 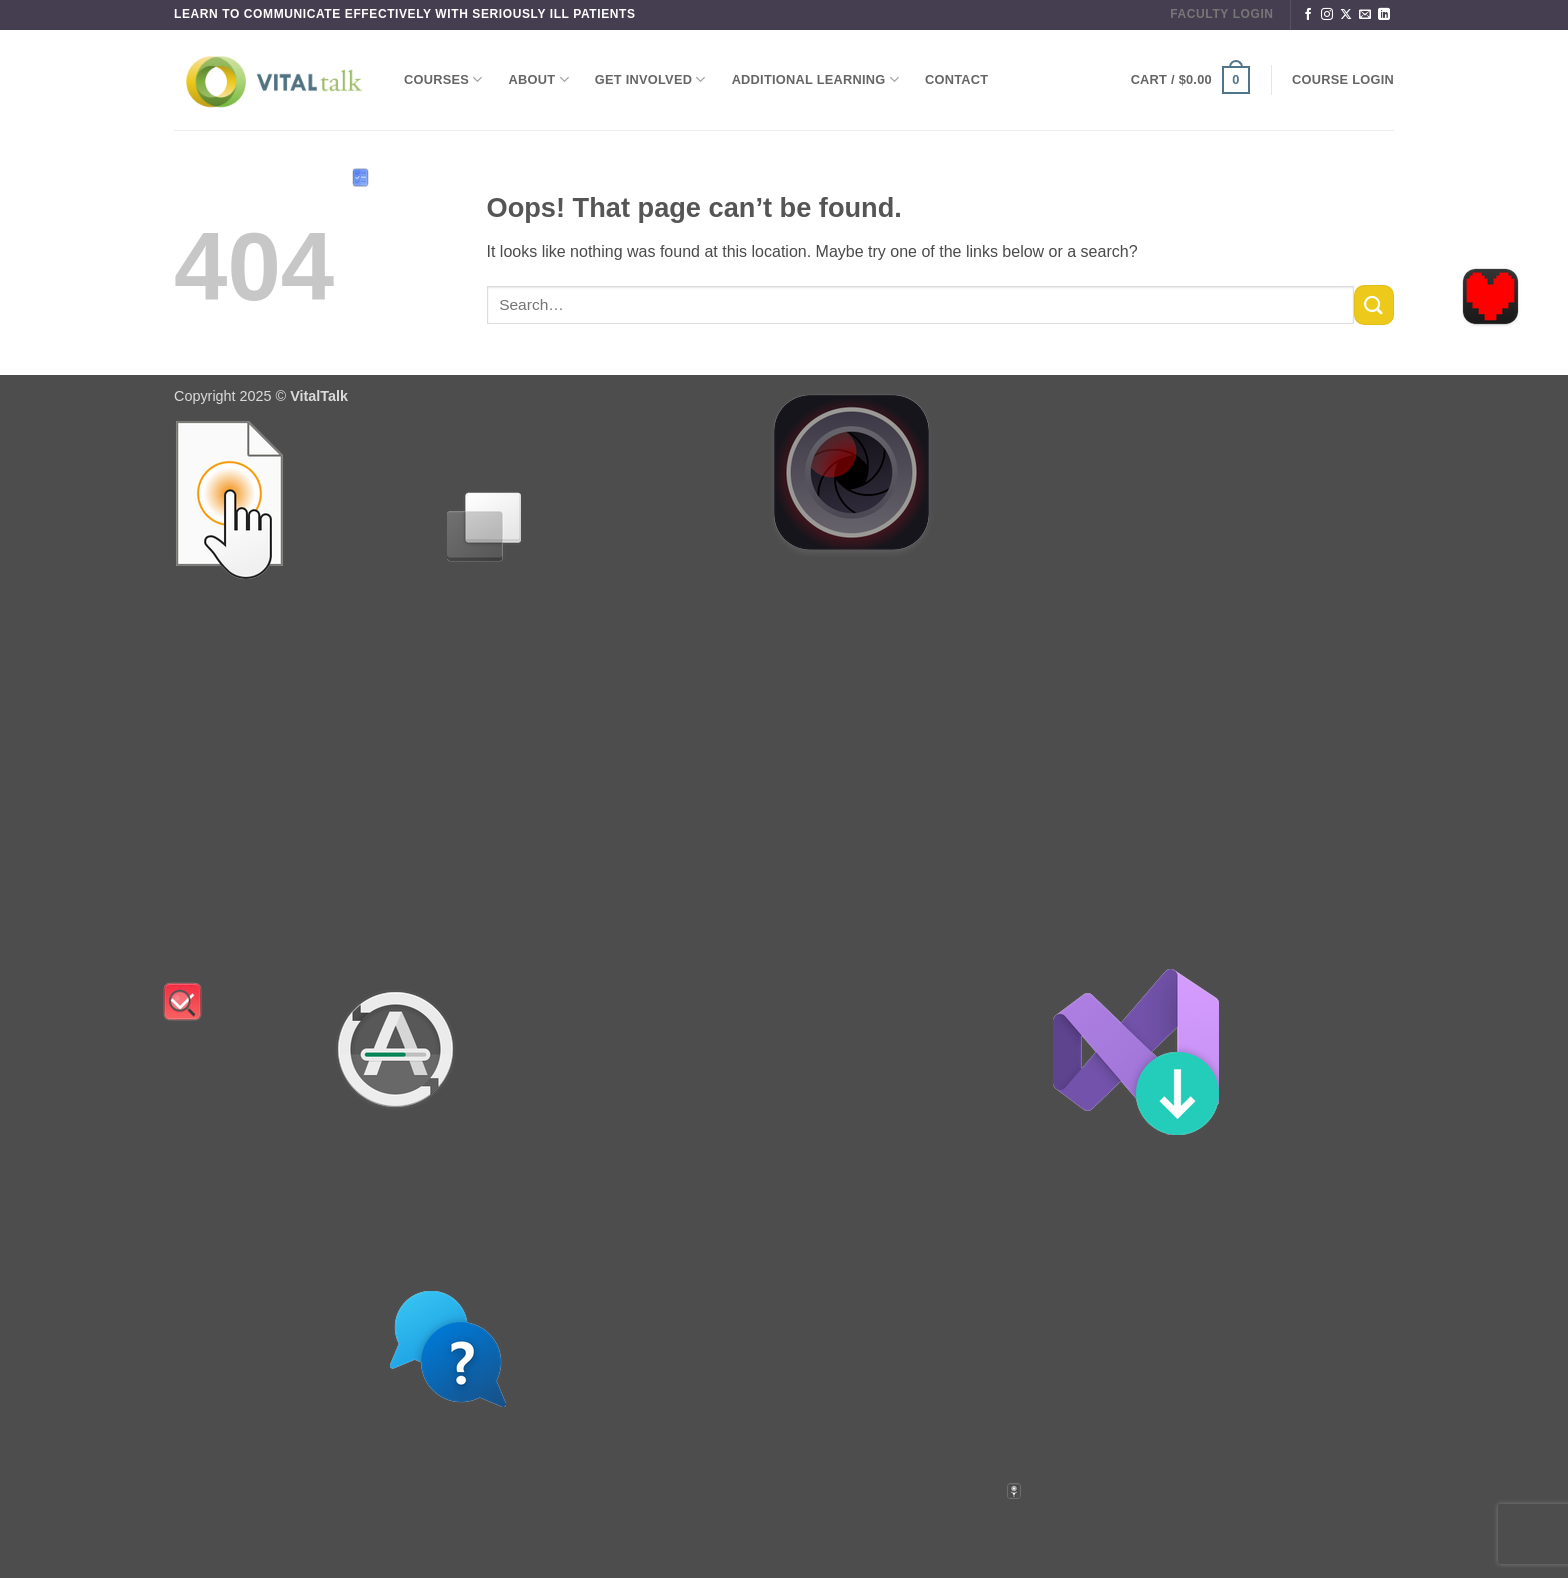 I want to click on launch undertale, so click(x=1490, y=296).